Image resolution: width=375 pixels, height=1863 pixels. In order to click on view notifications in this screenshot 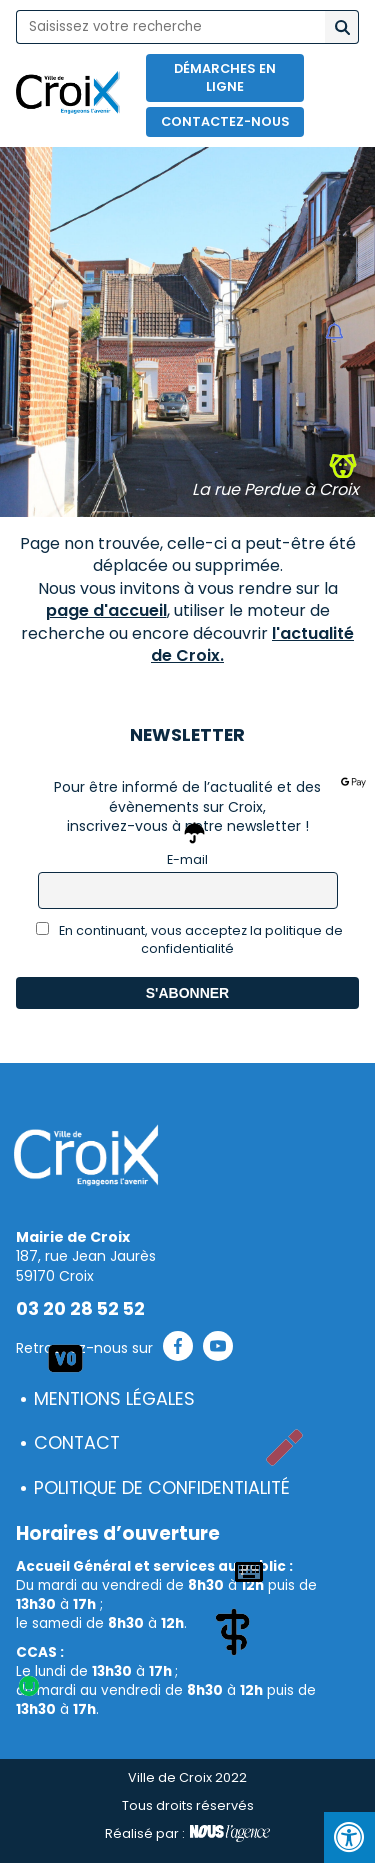, I will do `click(334, 332)`.